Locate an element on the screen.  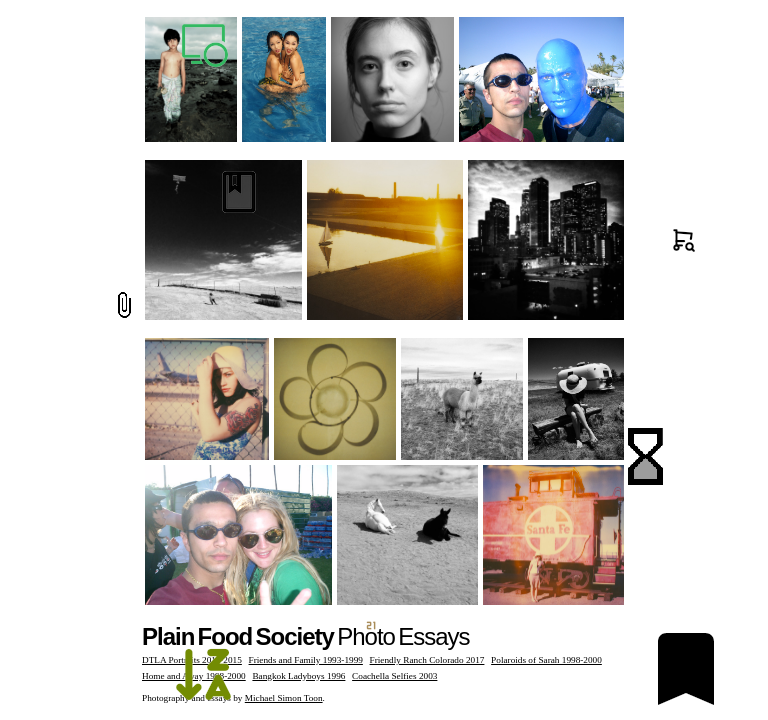
search within your shopping cart is located at coordinates (683, 240).